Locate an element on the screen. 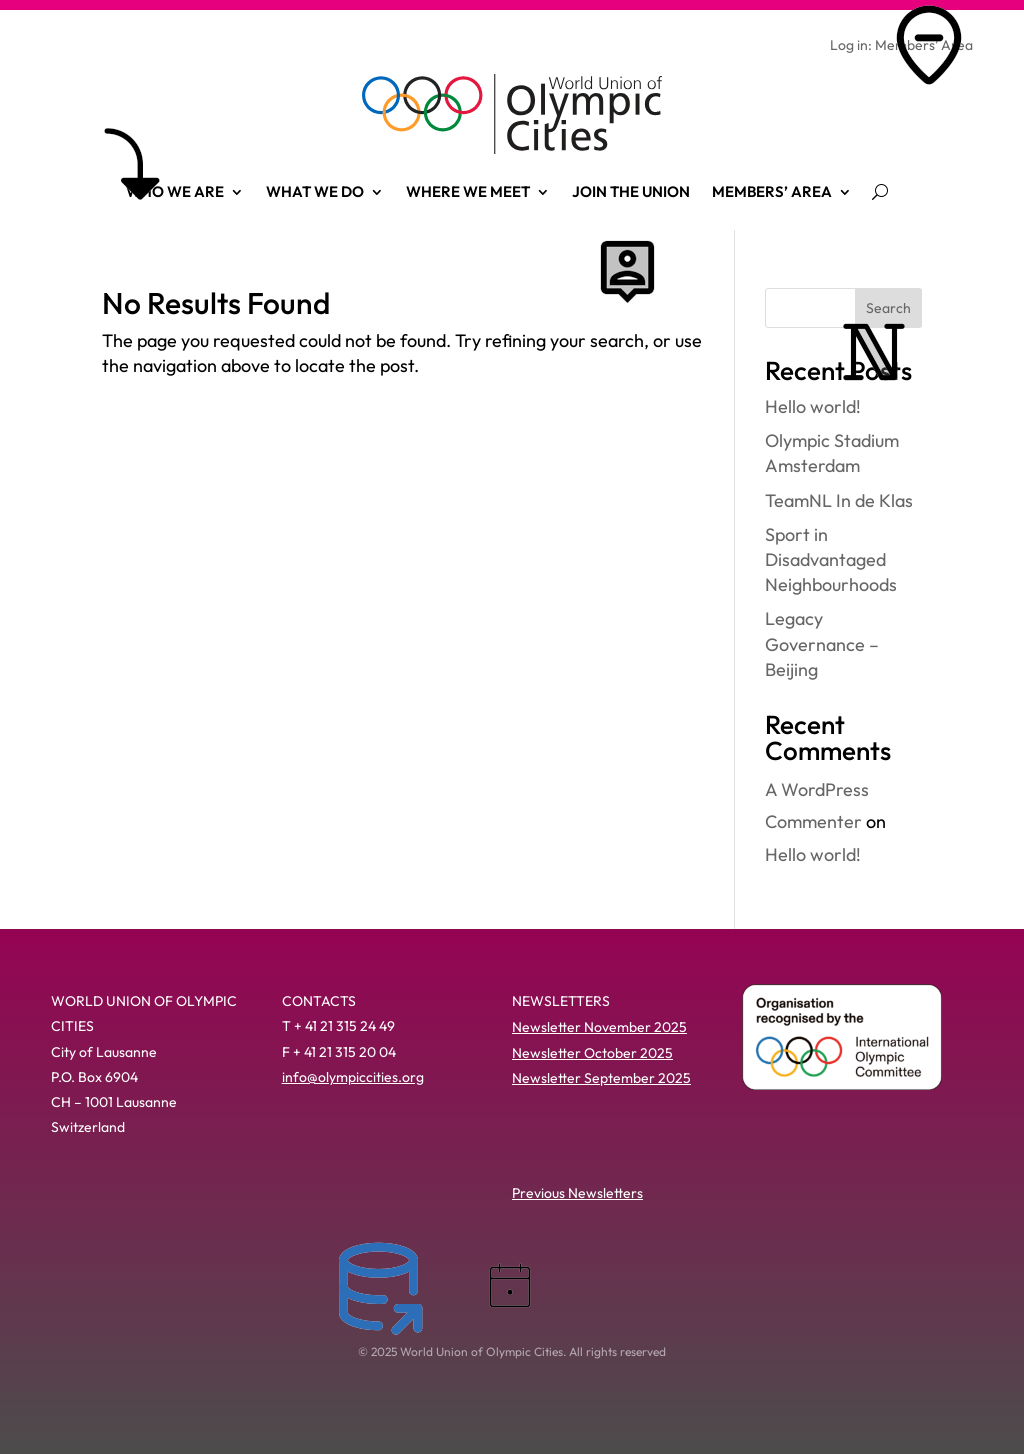  view a person's location on the map is located at coordinates (627, 270).